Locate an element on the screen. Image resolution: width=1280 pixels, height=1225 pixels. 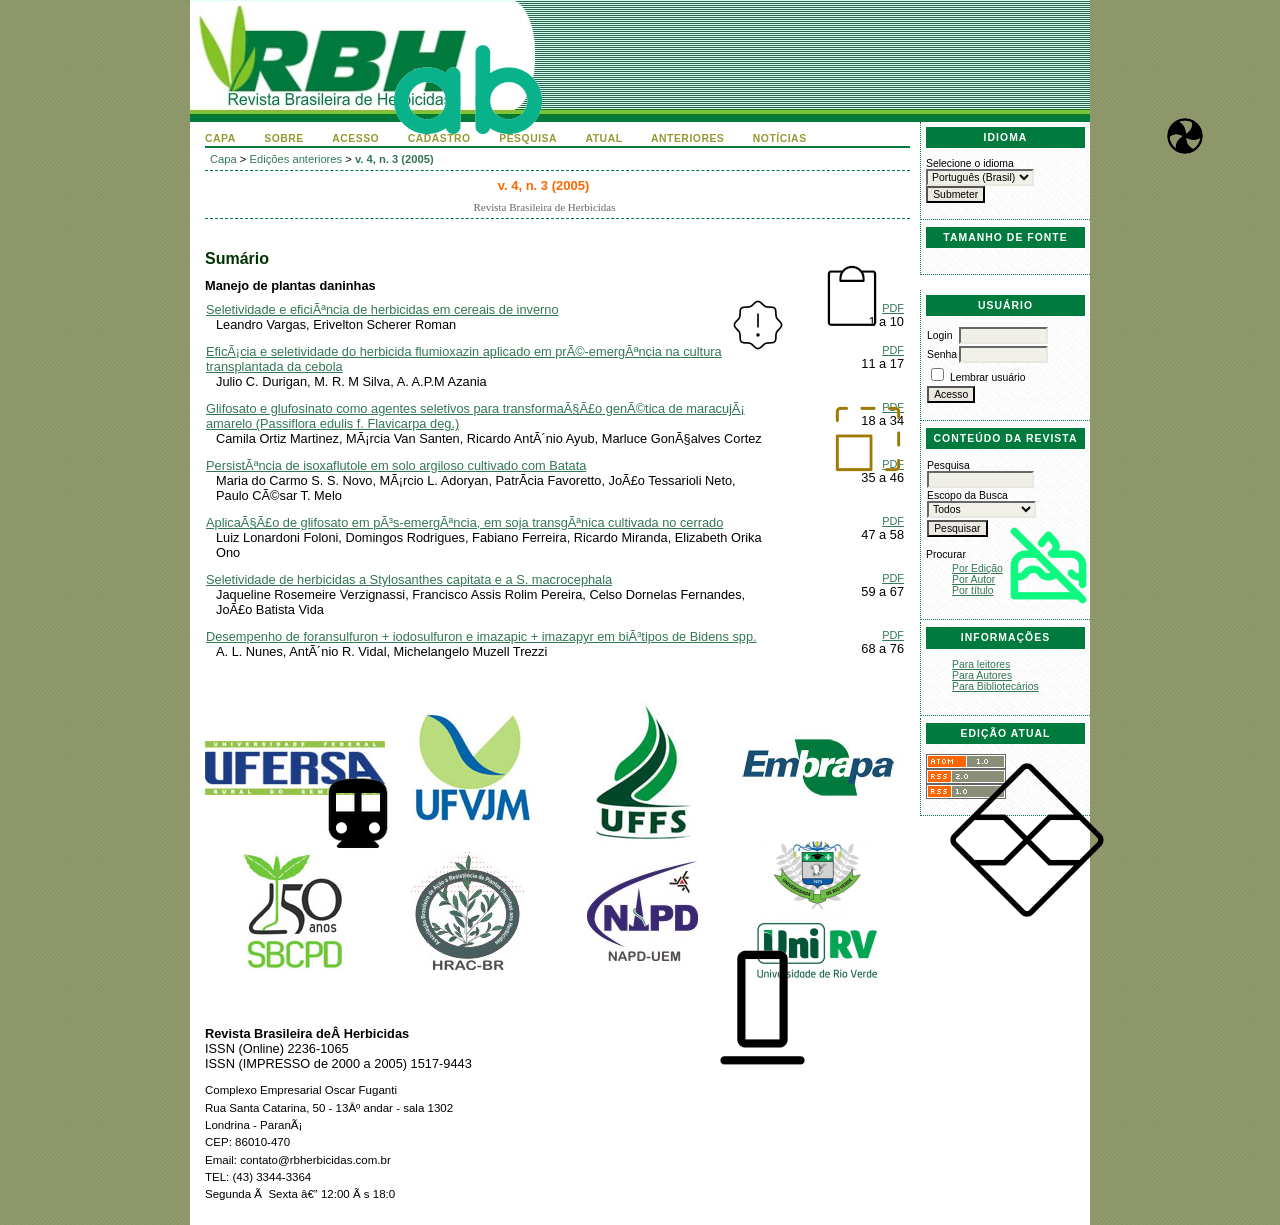
get public transit directions is located at coordinates (358, 815).